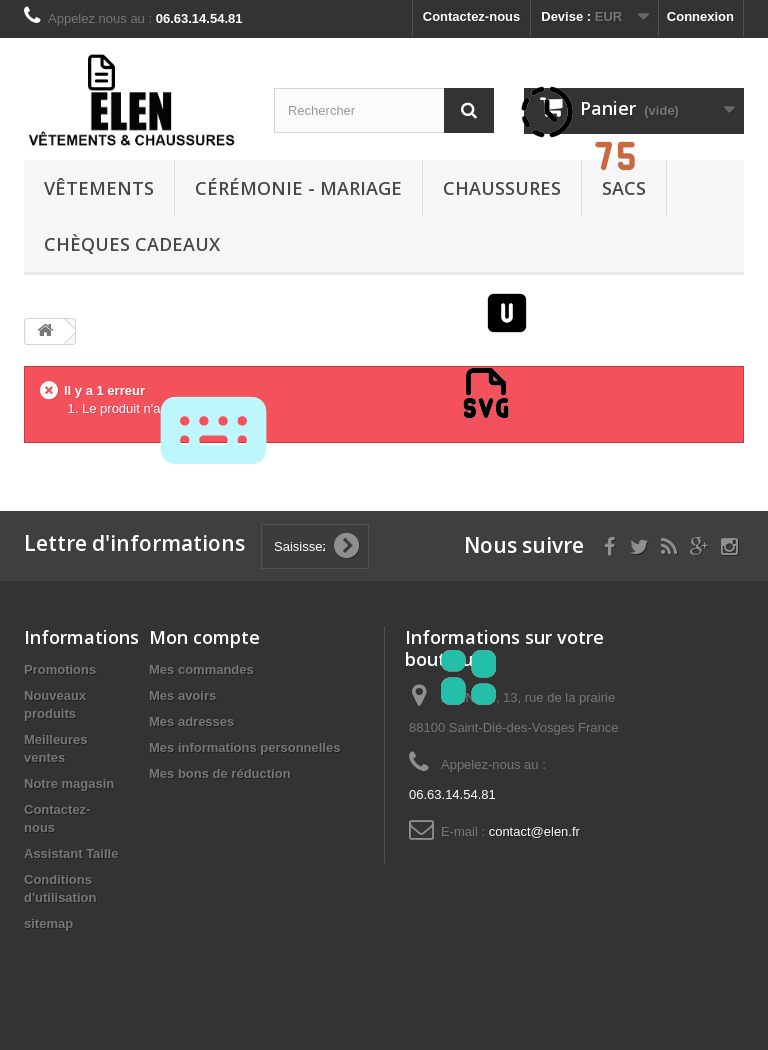 Image resolution: width=768 pixels, height=1050 pixels. I want to click on displays the number 75 as a badge or counter, so click(615, 156).